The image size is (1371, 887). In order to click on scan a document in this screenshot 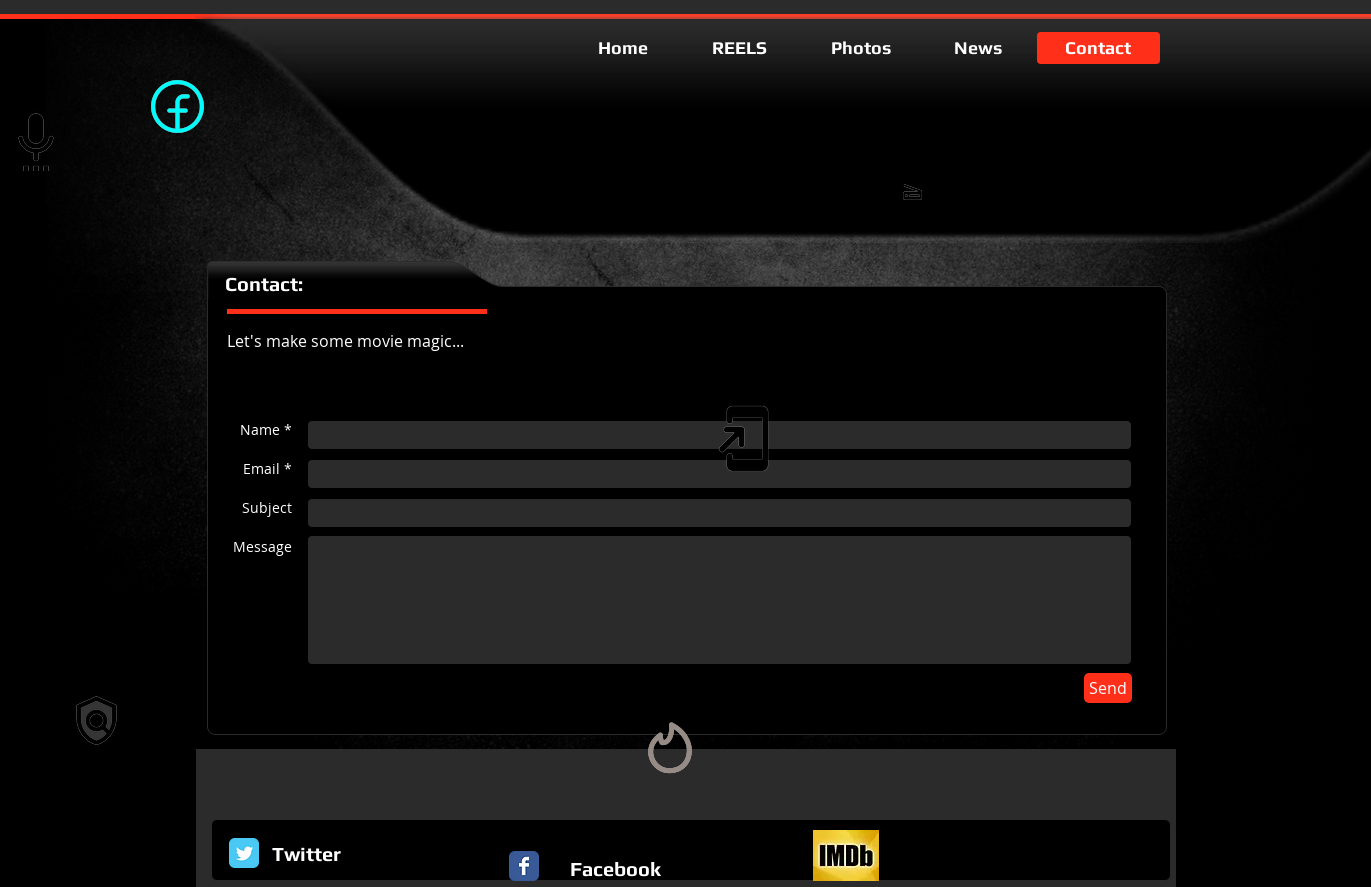, I will do `click(912, 191)`.